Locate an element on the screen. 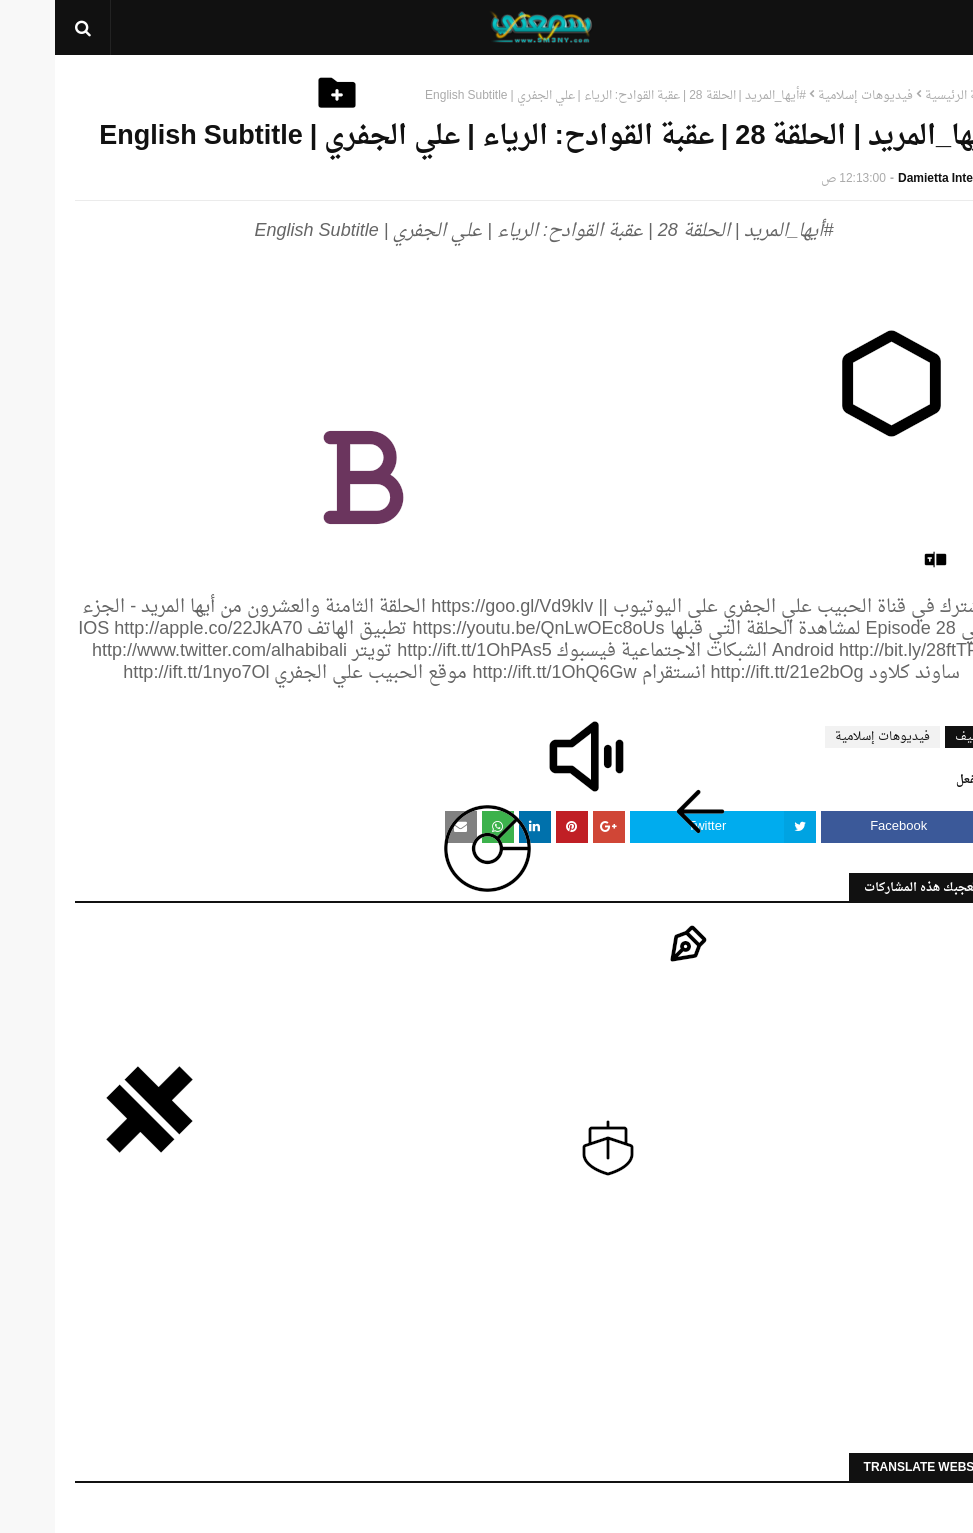  capacitor framework logo is located at coordinates (149, 1109).